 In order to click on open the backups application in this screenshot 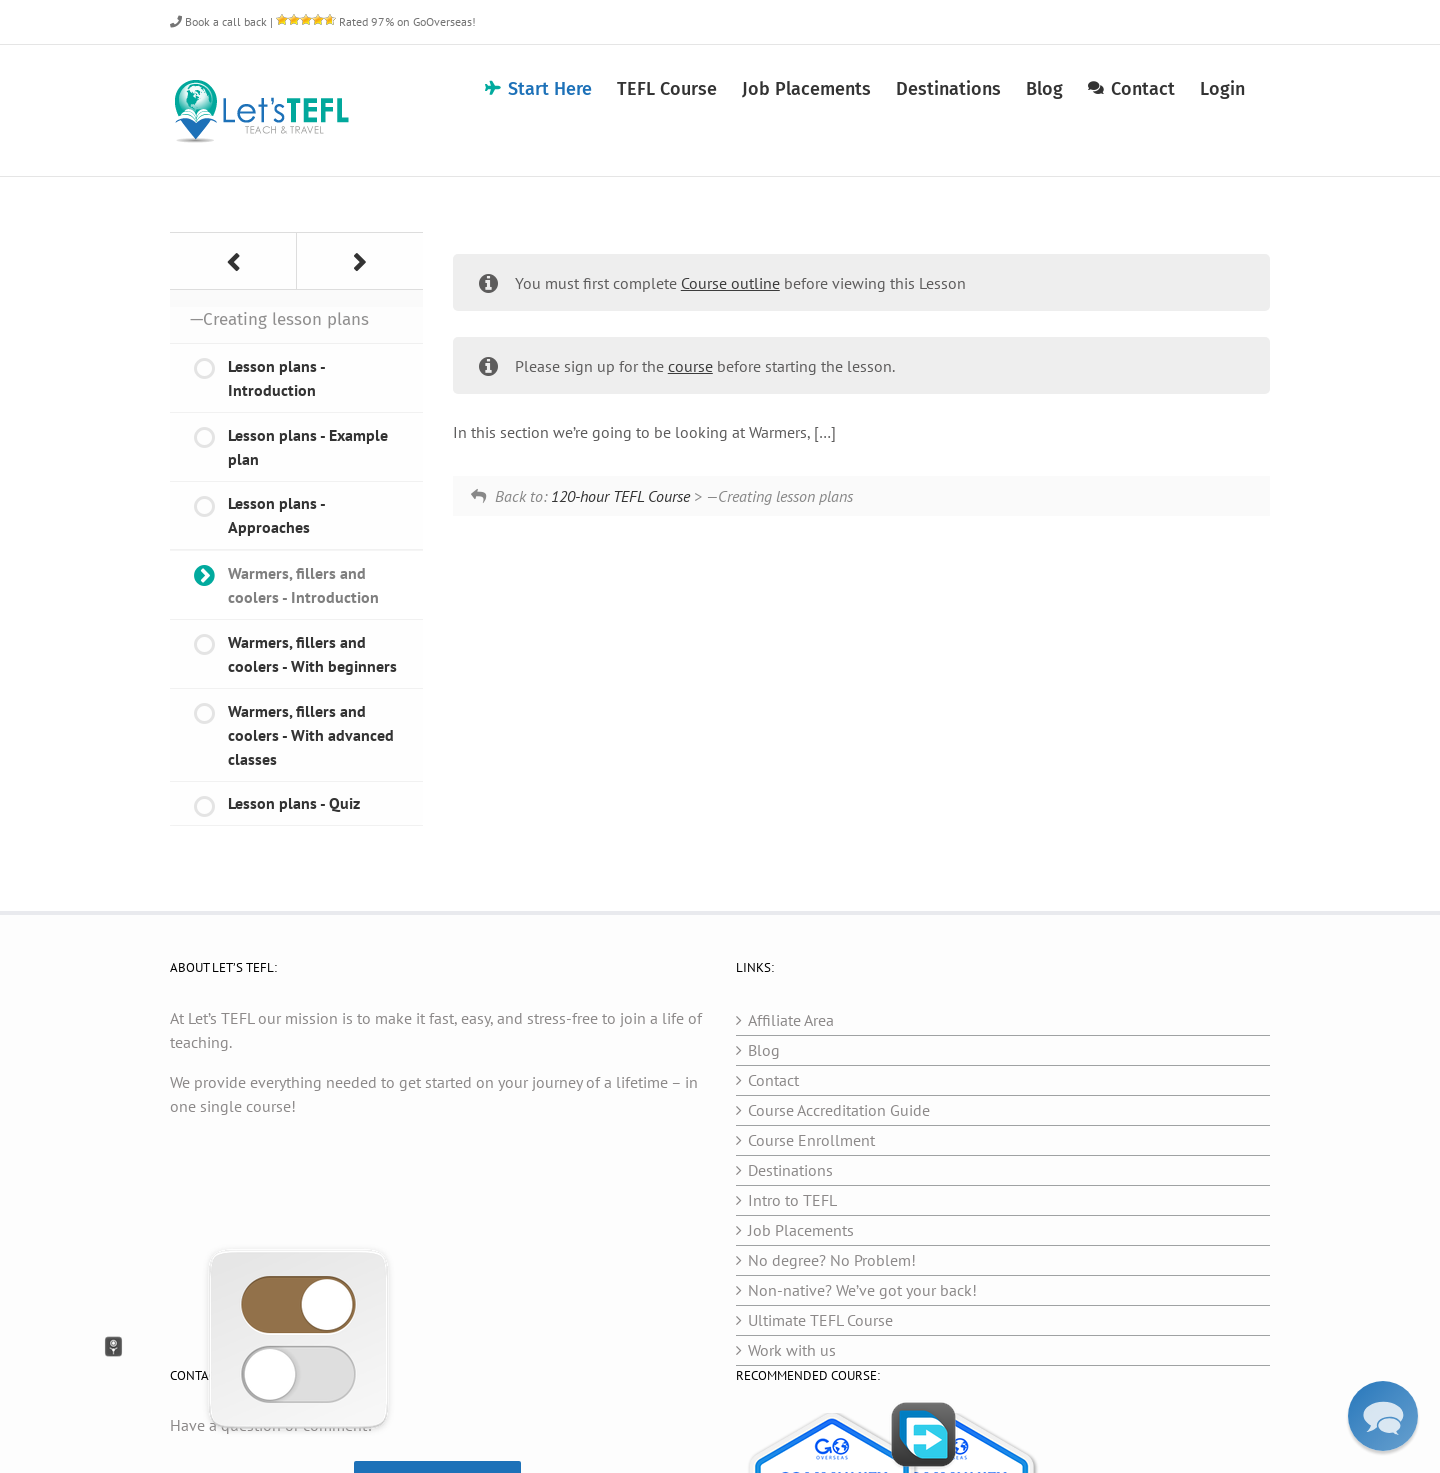, I will do `click(113, 1346)`.